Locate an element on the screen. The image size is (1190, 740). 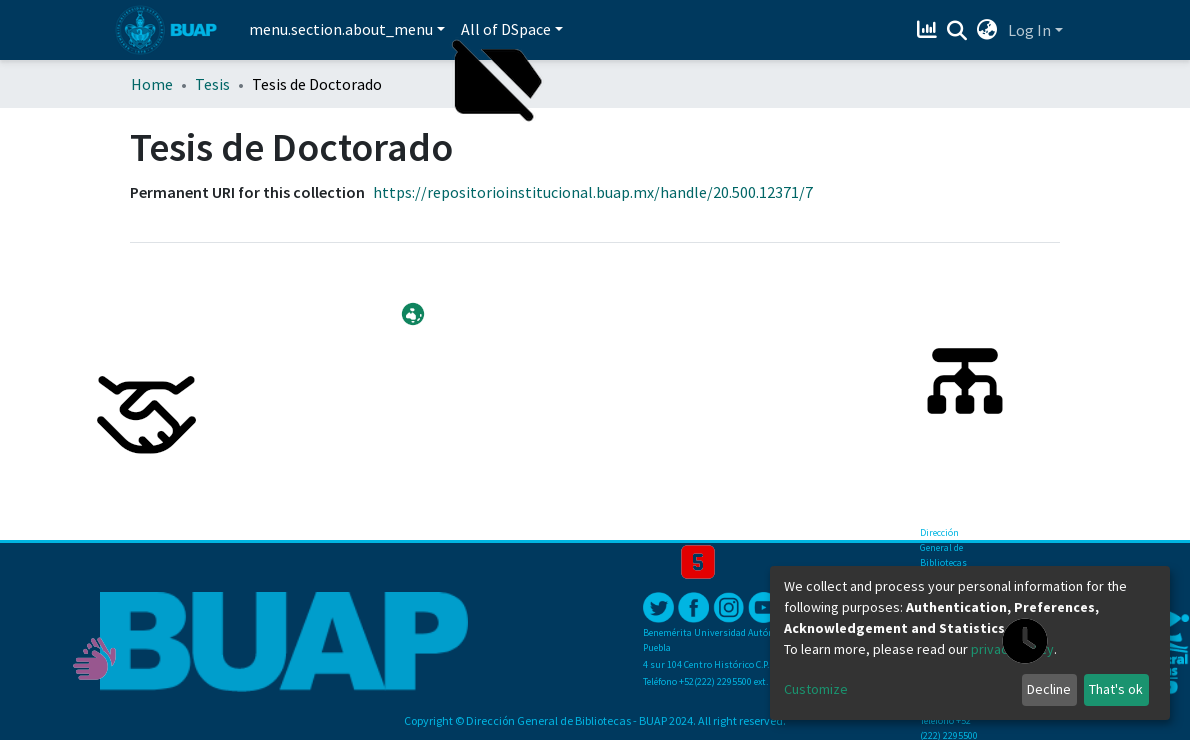
select oceania or australia/pacific region is located at coordinates (413, 314).